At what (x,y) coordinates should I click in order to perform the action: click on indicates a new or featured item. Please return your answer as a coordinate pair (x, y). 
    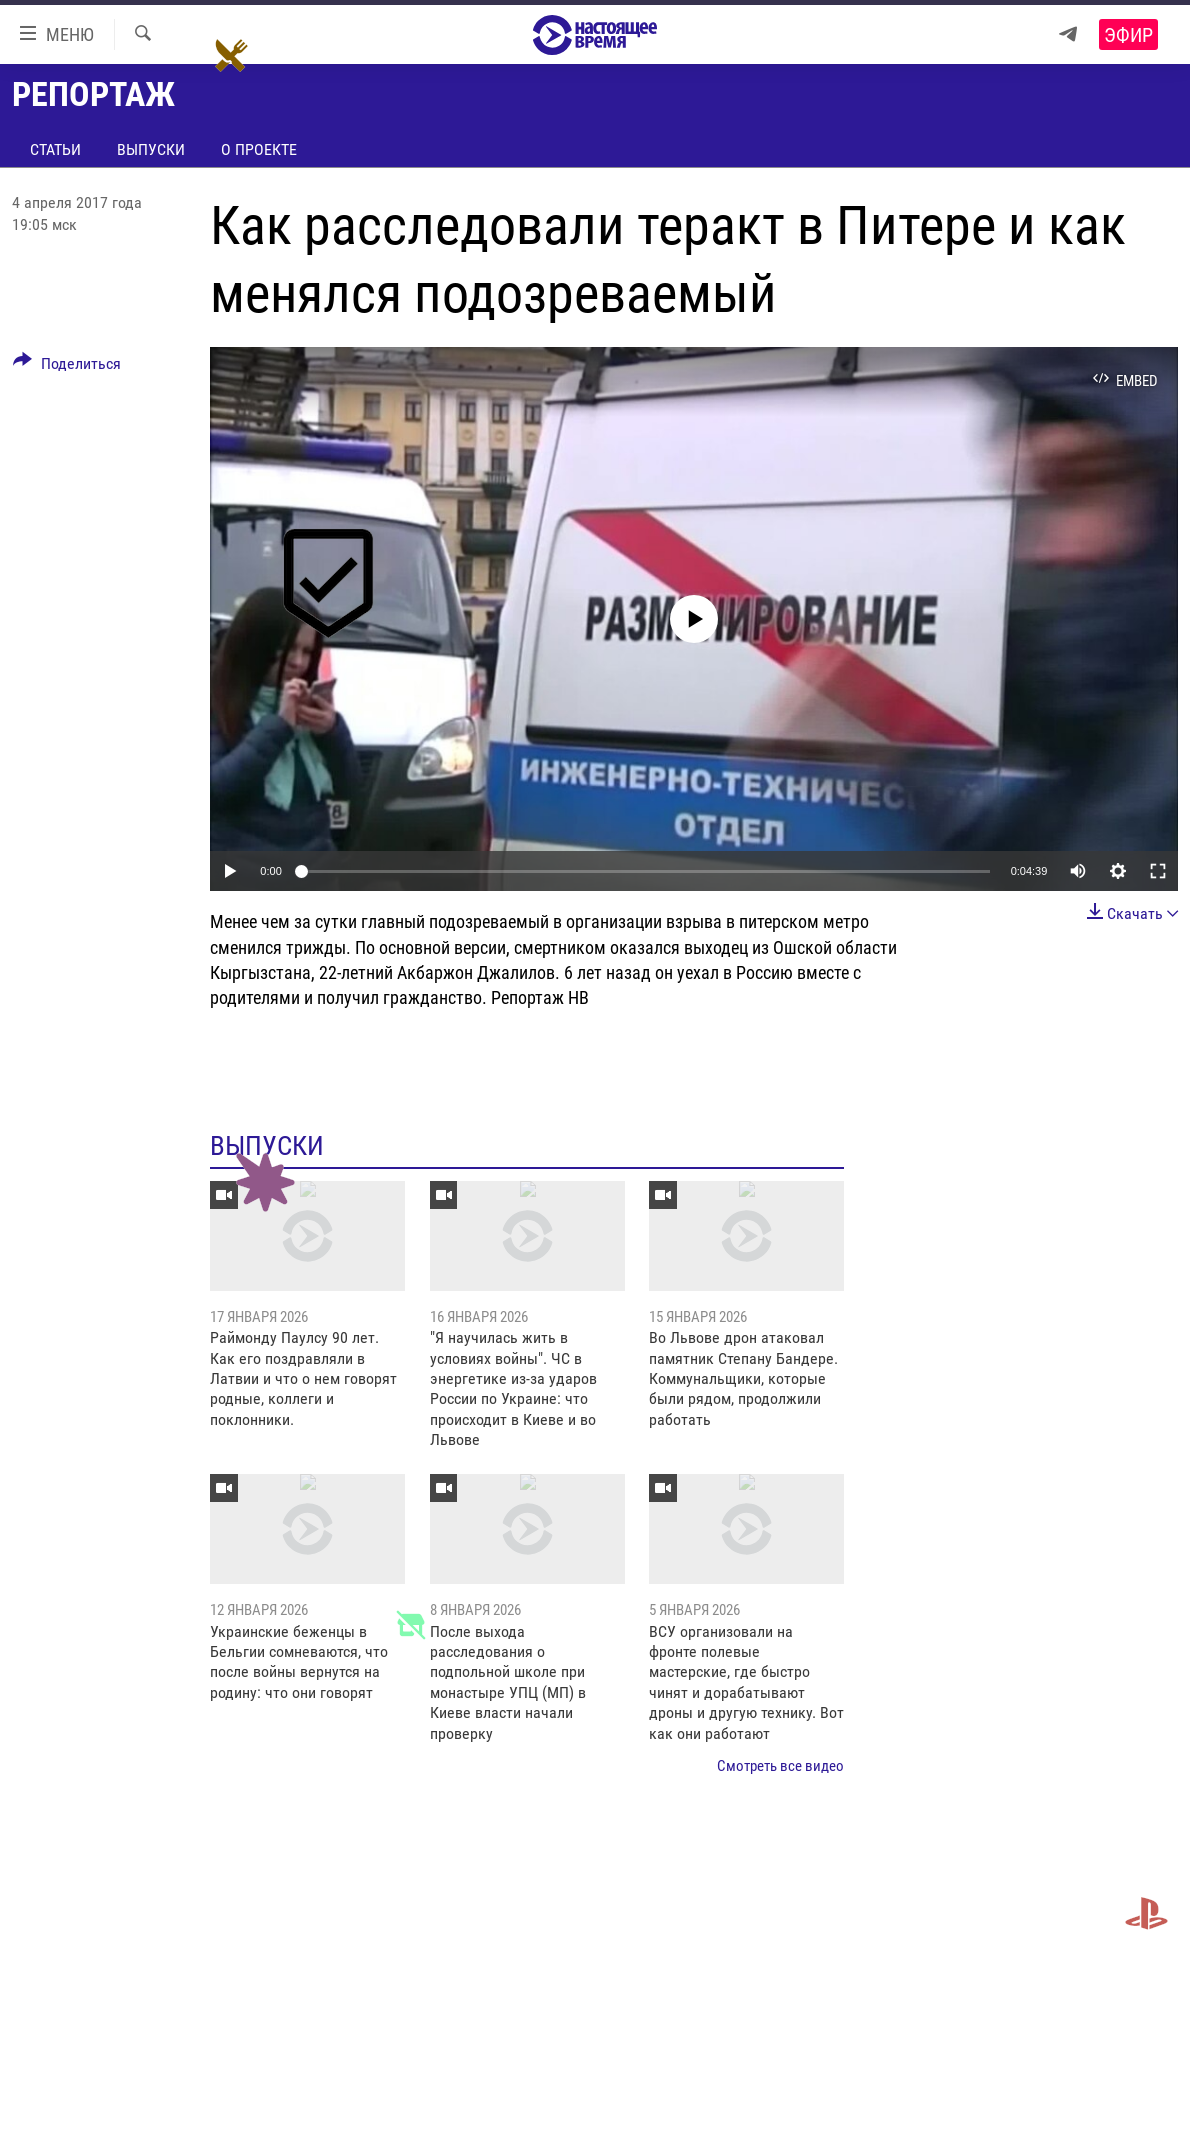
    Looking at the image, I should click on (265, 1182).